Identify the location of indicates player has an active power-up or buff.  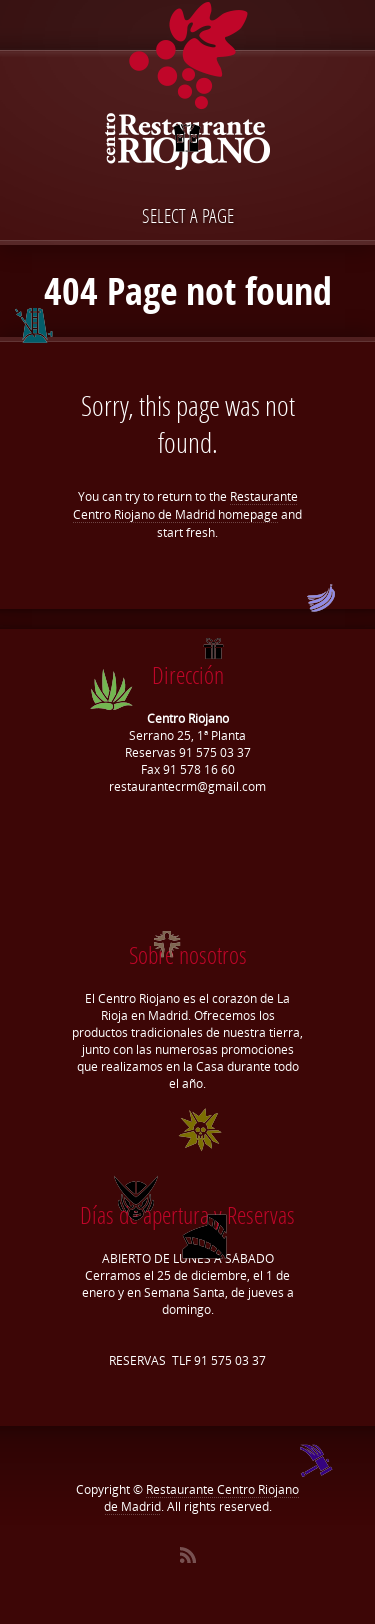
(167, 944).